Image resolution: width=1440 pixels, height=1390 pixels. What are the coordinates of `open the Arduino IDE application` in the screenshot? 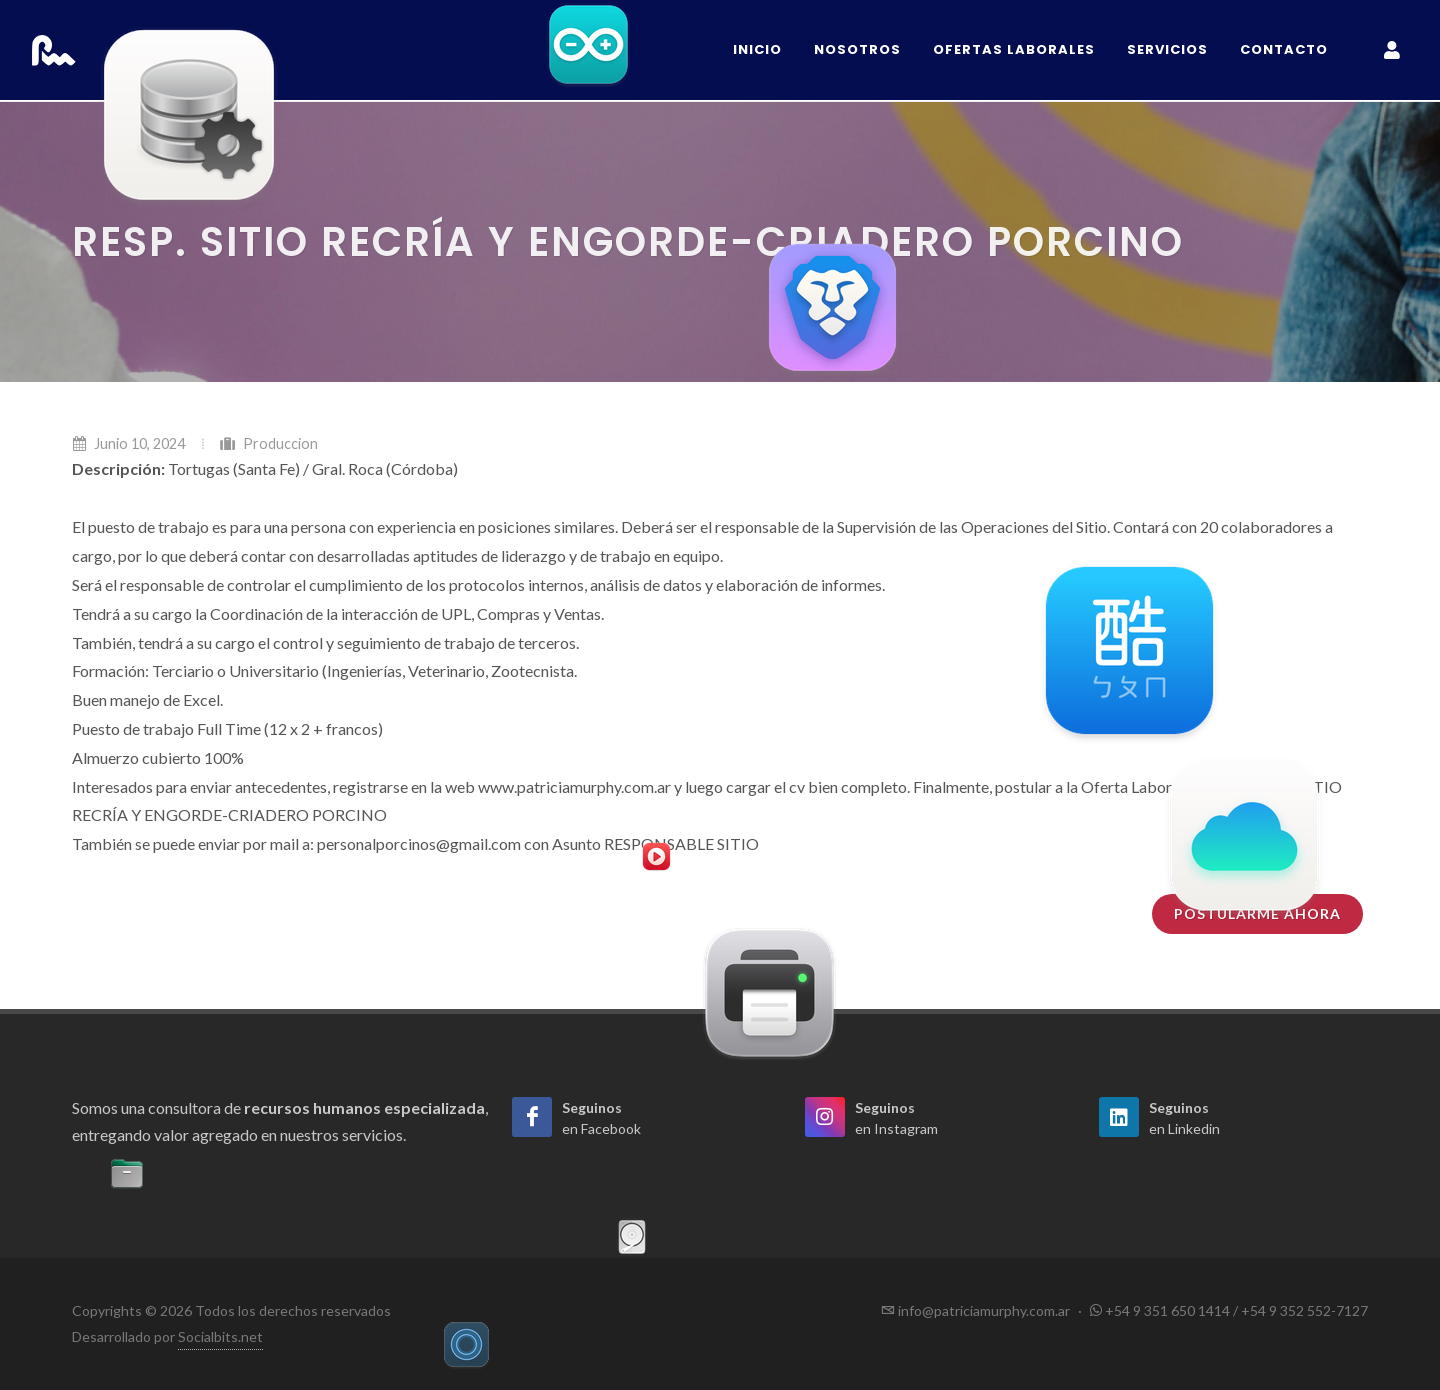 It's located at (588, 44).